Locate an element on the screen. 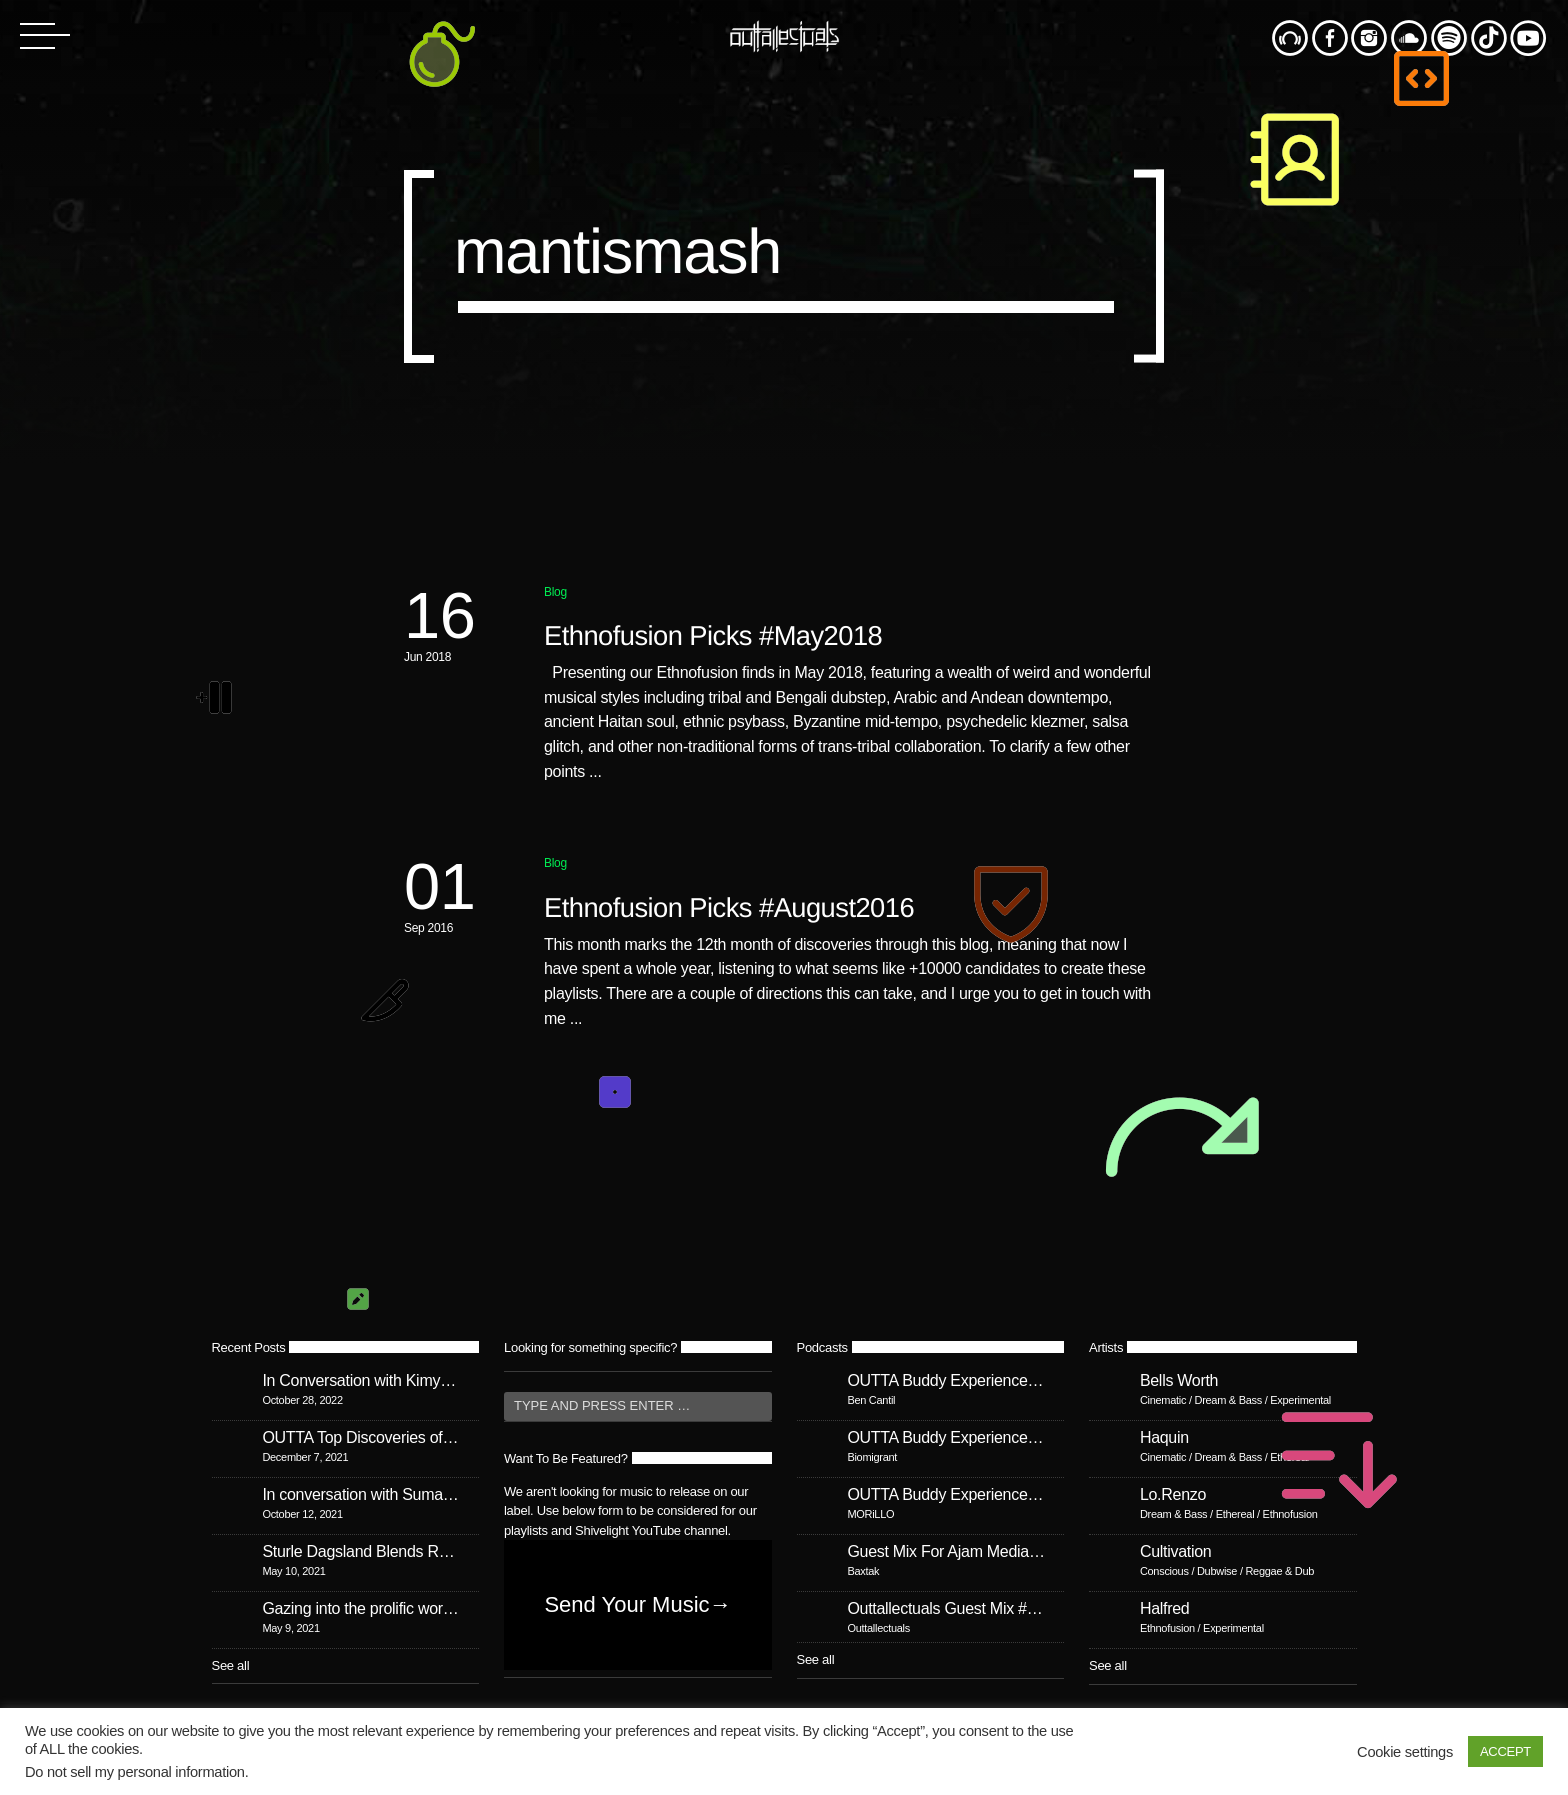 This screenshot has width=1568, height=1795. edit or modify content is located at coordinates (358, 1299).